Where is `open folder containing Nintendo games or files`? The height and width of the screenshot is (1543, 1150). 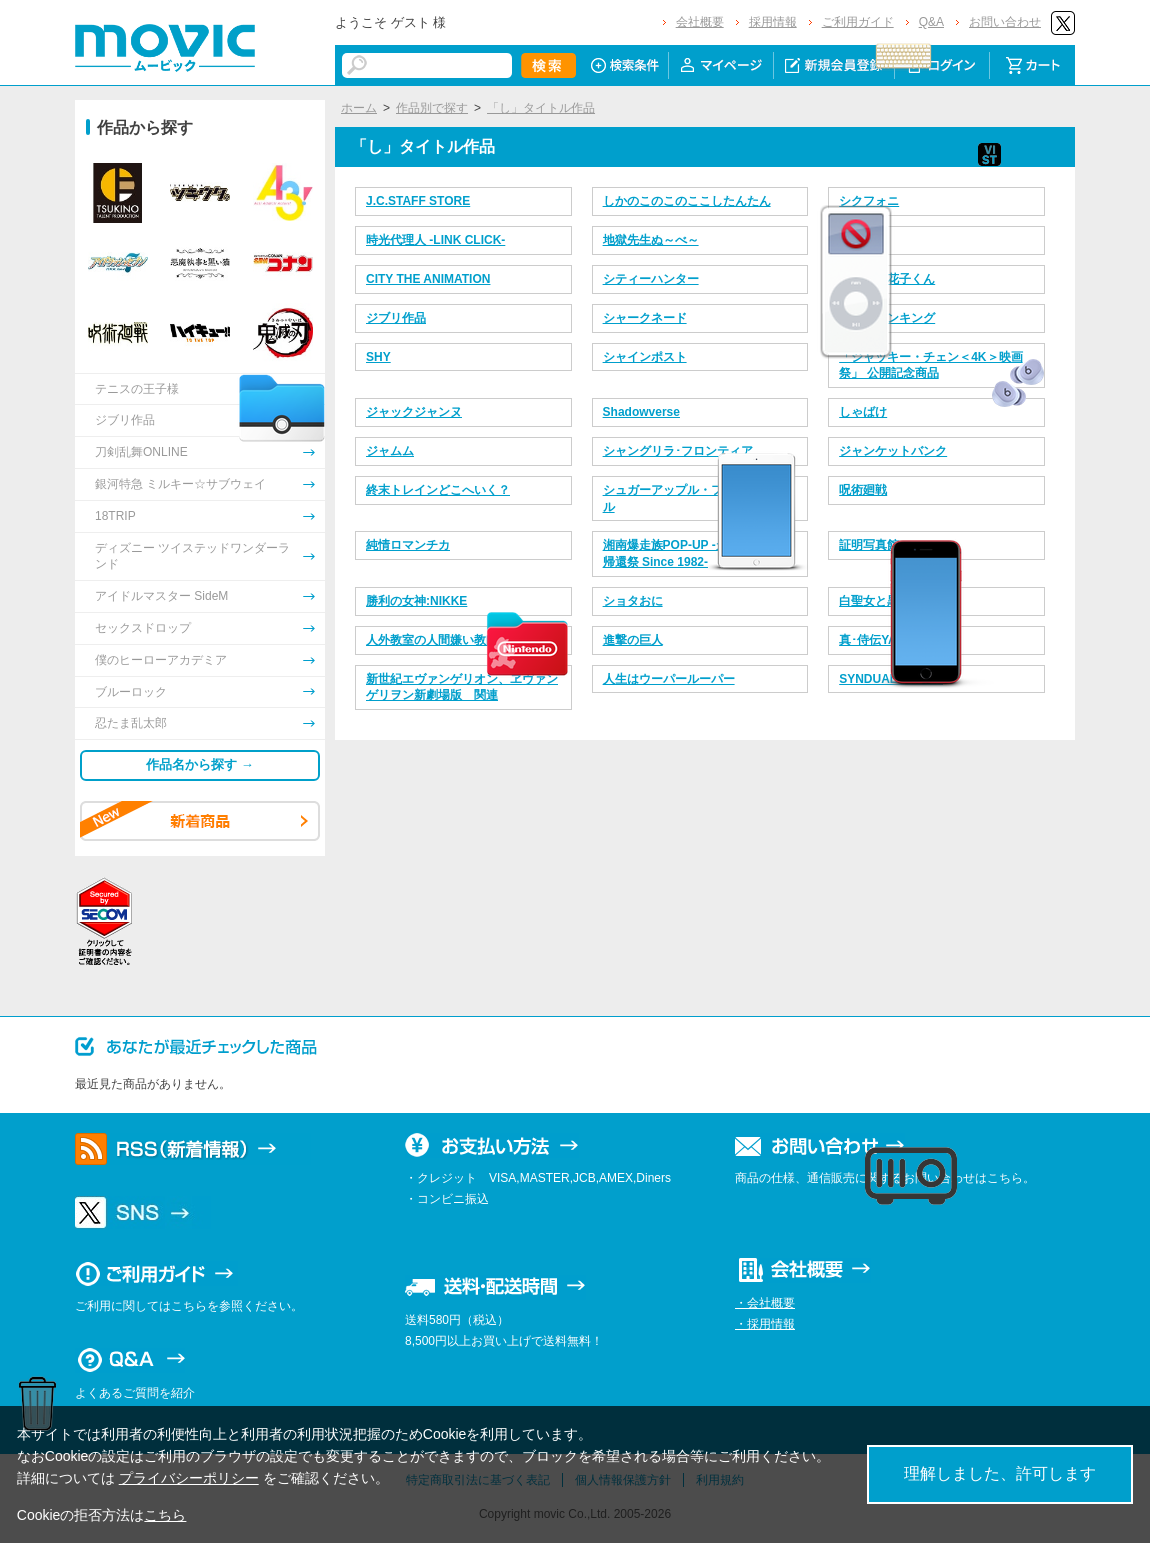 open folder containing Nintendo games or files is located at coordinates (527, 646).